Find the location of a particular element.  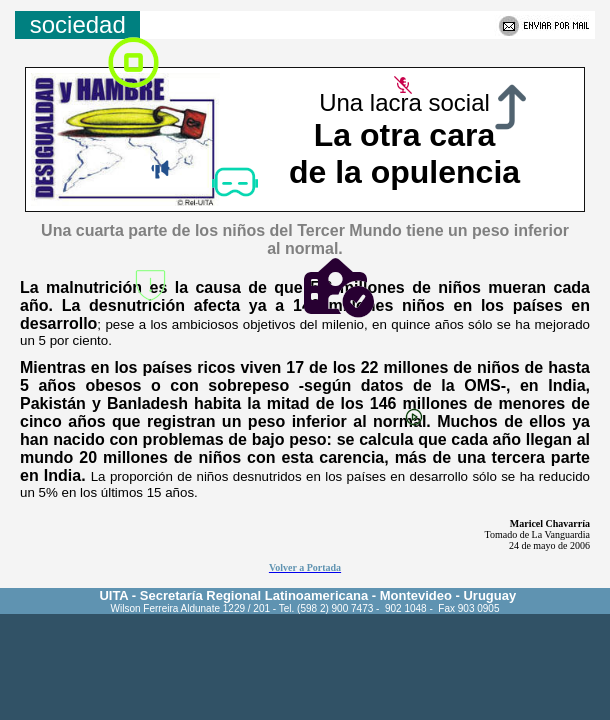

access virtual reality settings or features is located at coordinates (235, 182).